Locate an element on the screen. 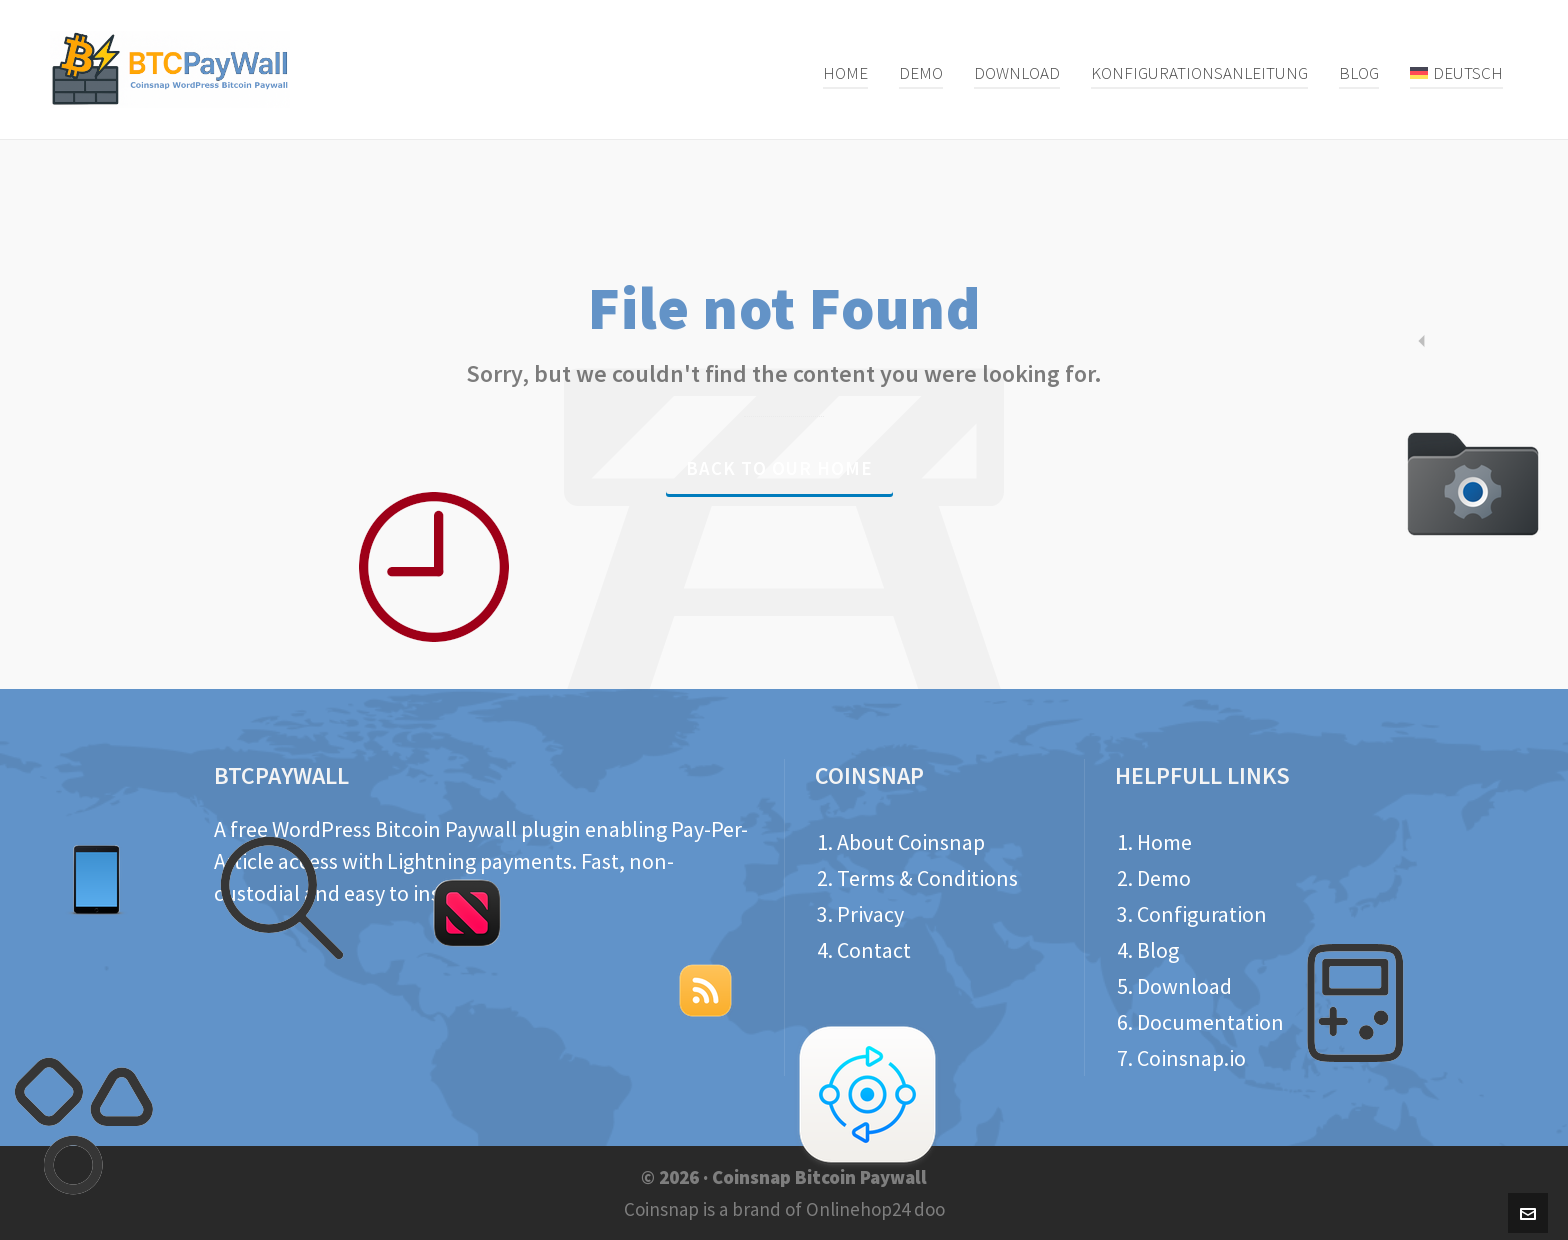 This screenshot has width=1568, height=1240. access date and time settings is located at coordinates (434, 567).